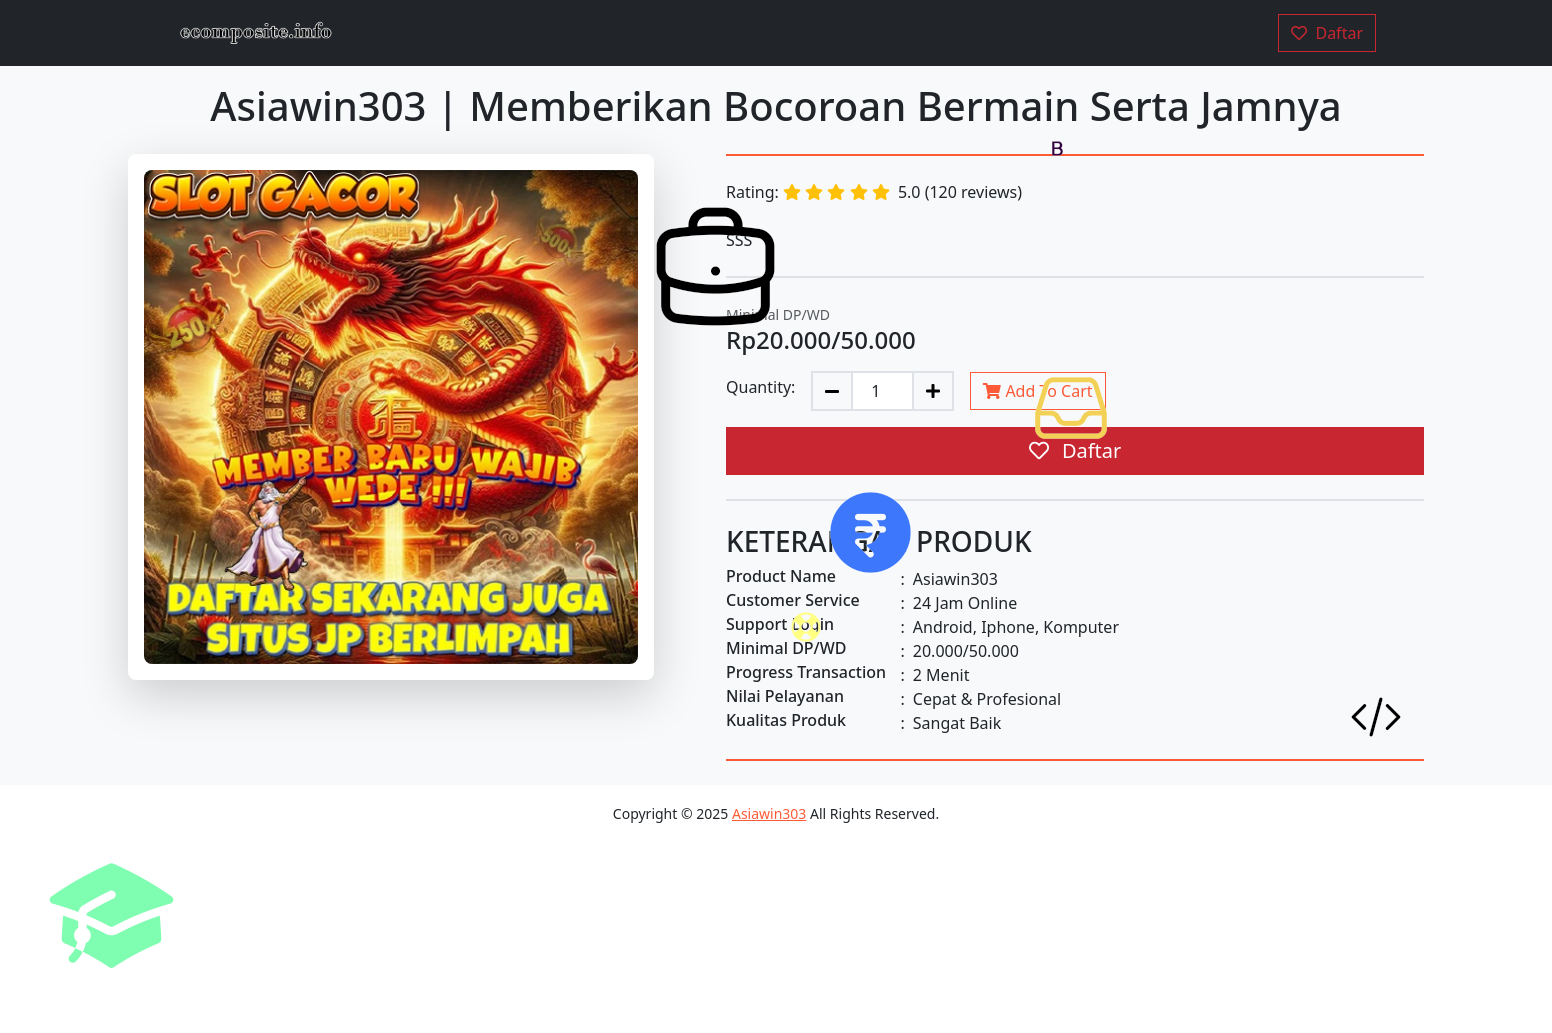 This screenshot has height=1033, width=1552. Describe the element at coordinates (715, 266) in the screenshot. I see `access work or business documents` at that location.